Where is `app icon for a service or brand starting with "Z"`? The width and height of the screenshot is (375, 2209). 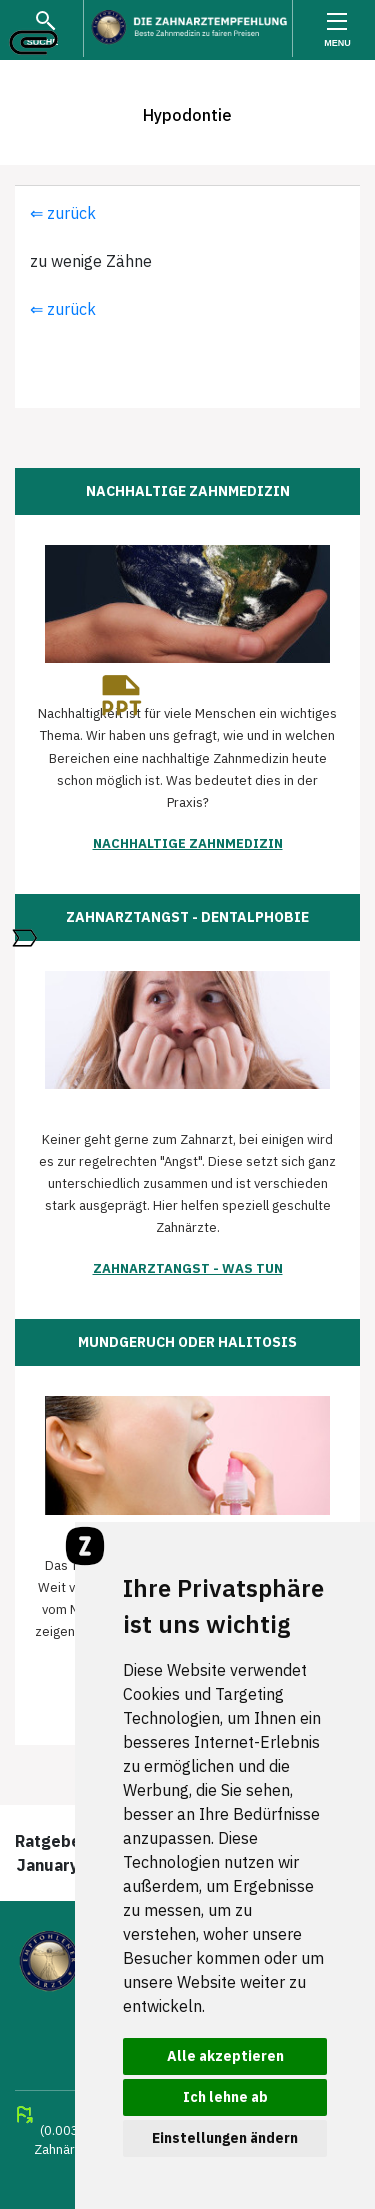 app icon for a service or brand starting with "Z" is located at coordinates (85, 1546).